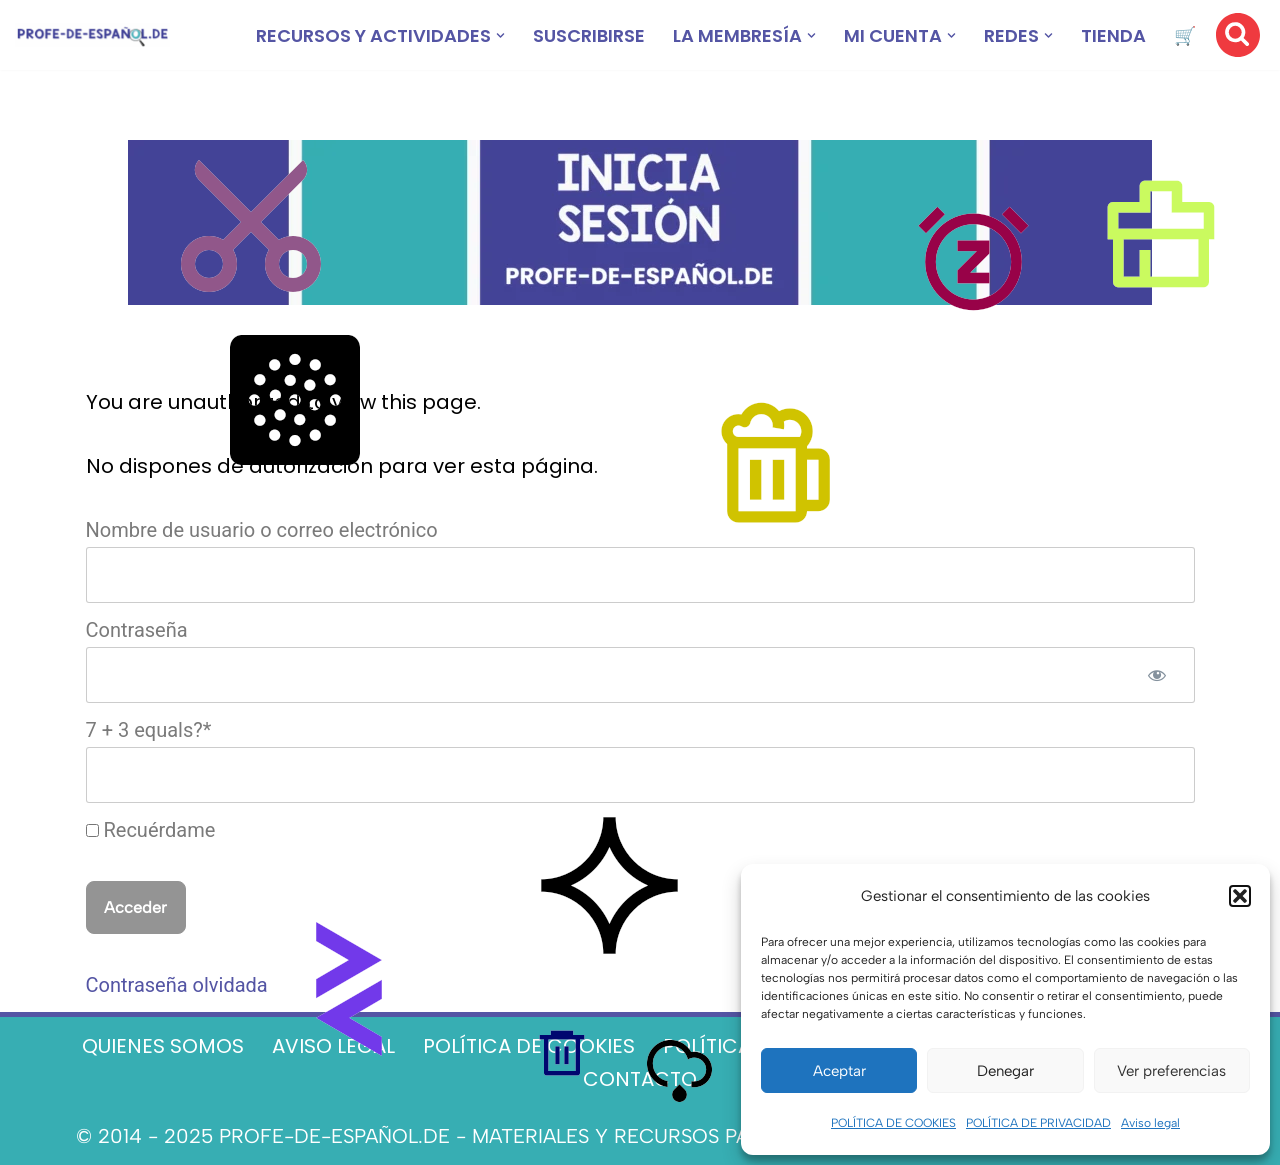 Image resolution: width=1280 pixels, height=1165 pixels. I want to click on cut selected content, so click(251, 222).